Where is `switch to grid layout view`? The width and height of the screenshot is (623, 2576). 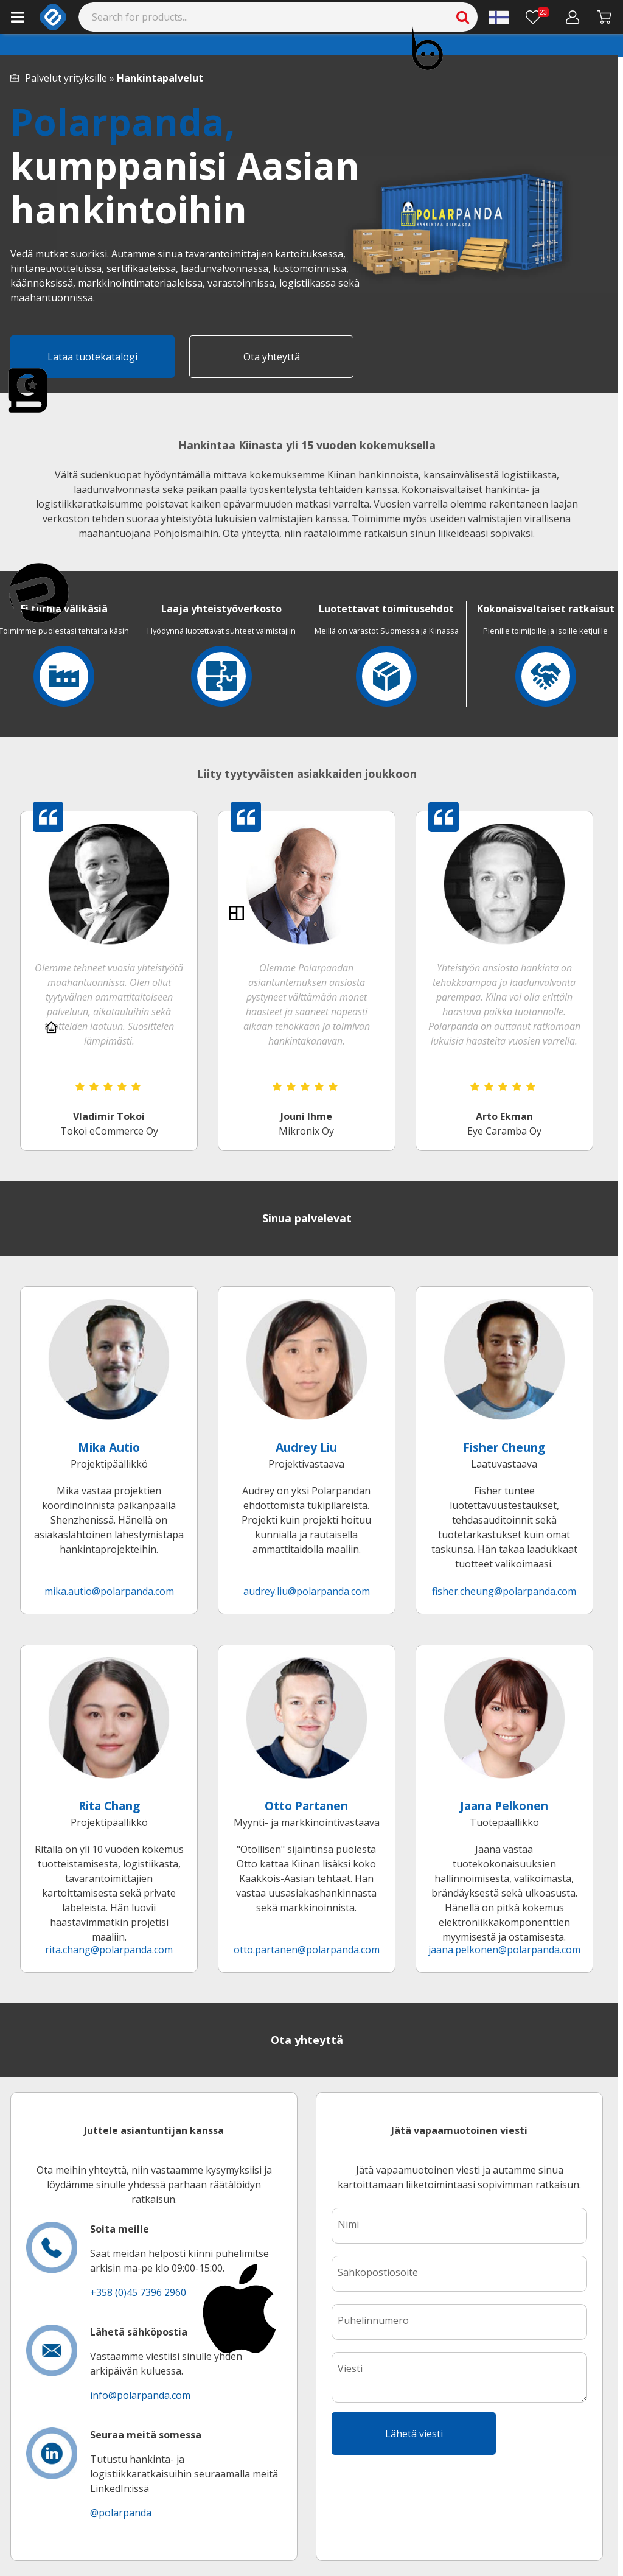 switch to grid layout view is located at coordinates (237, 913).